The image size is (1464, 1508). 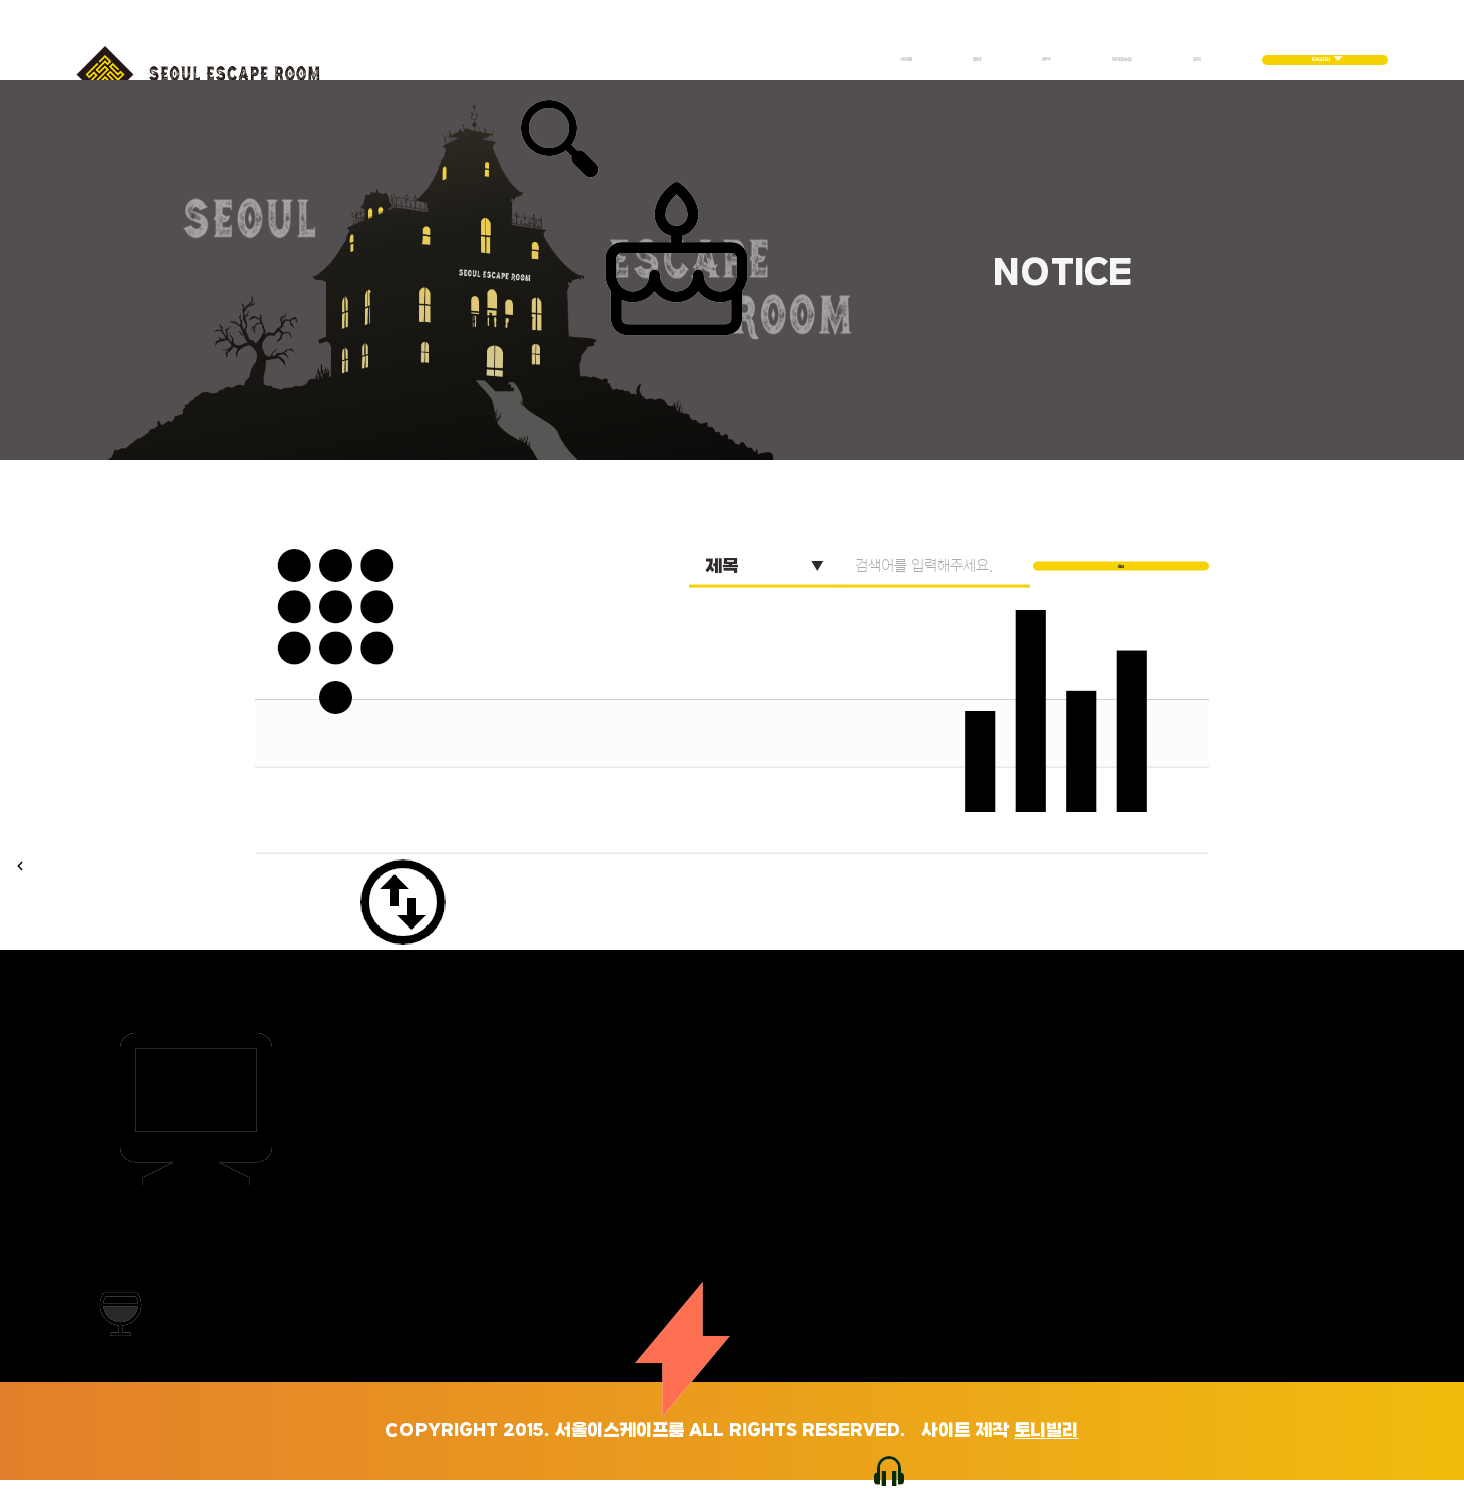 I want to click on switch to desktop view, so click(x=196, y=1109).